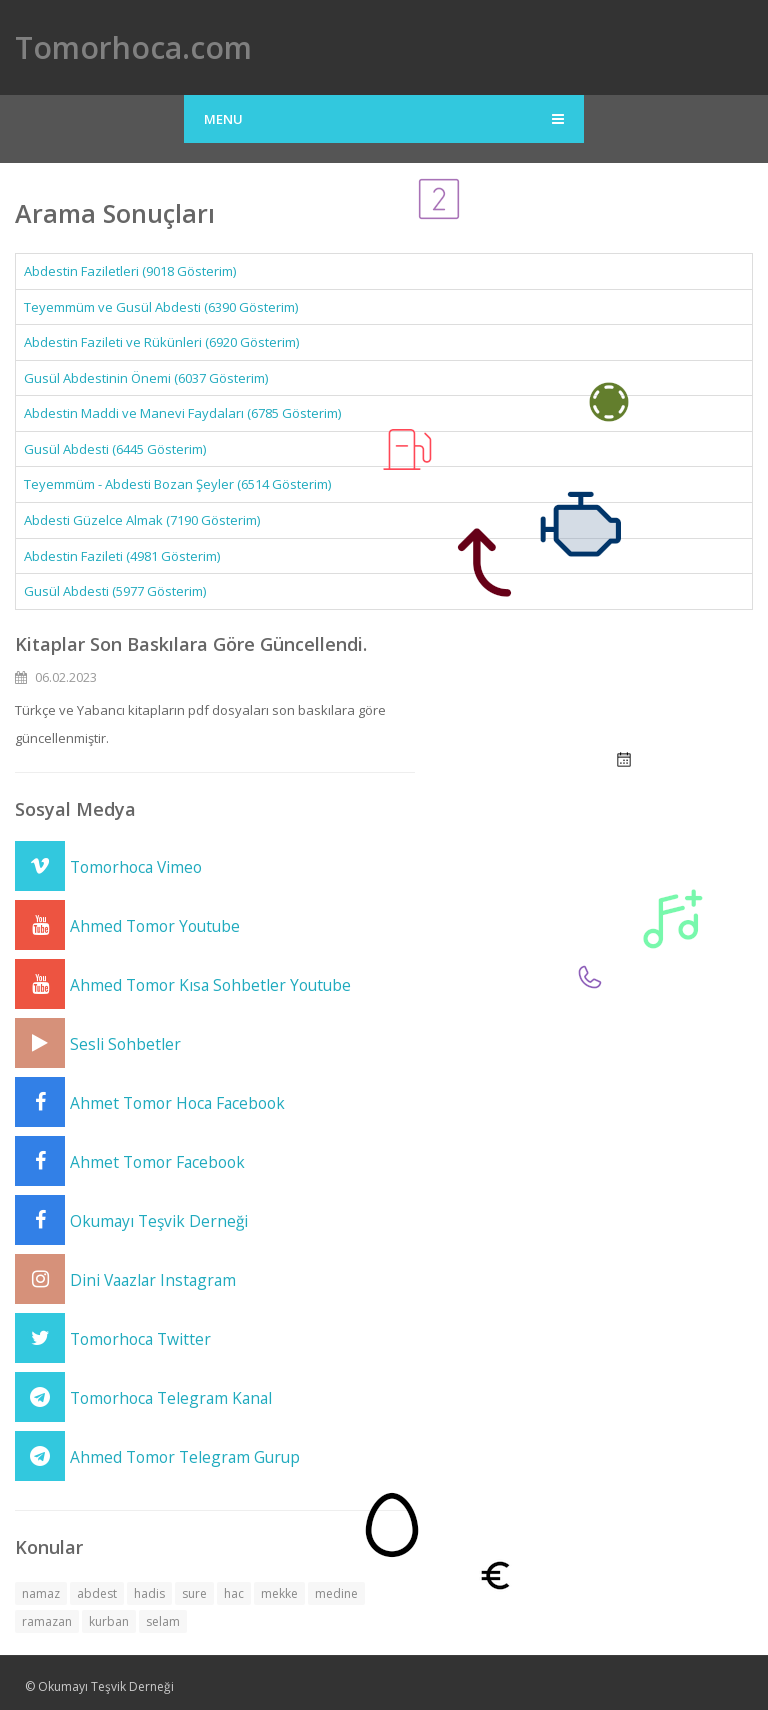  What do you see at coordinates (484, 562) in the screenshot?
I see `go back and up to previous section` at bounding box center [484, 562].